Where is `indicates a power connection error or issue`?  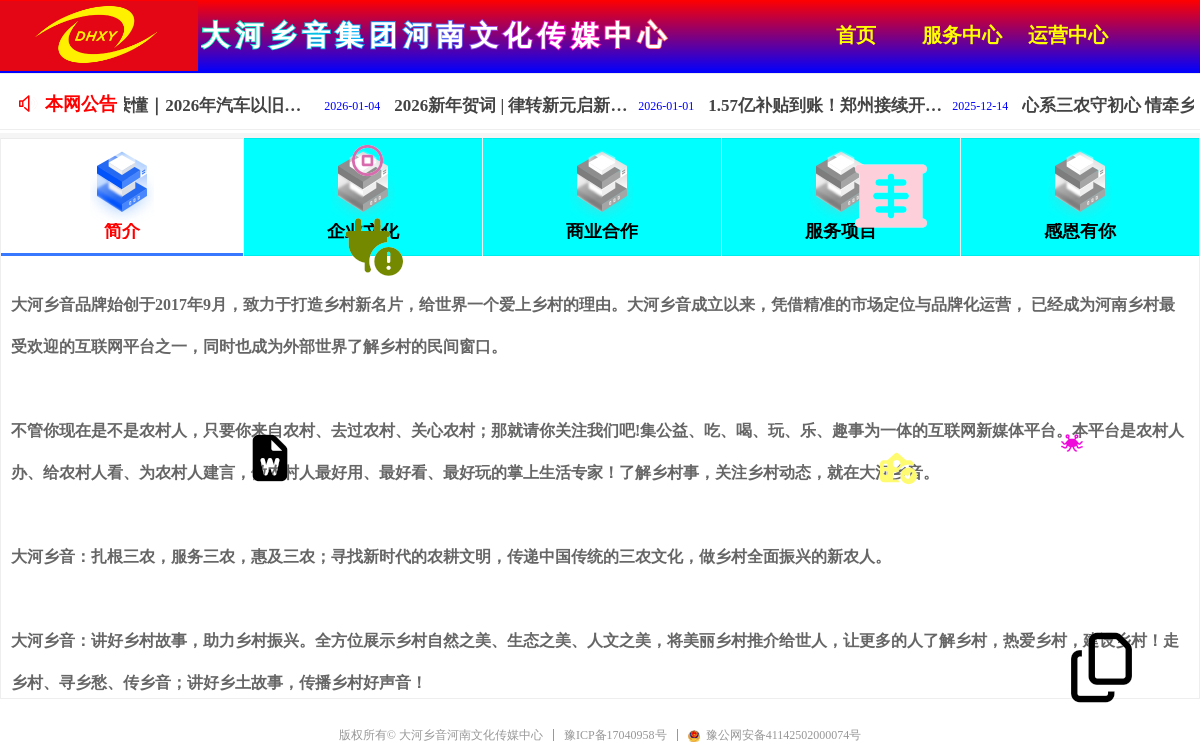 indicates a power connection error or issue is located at coordinates (371, 247).